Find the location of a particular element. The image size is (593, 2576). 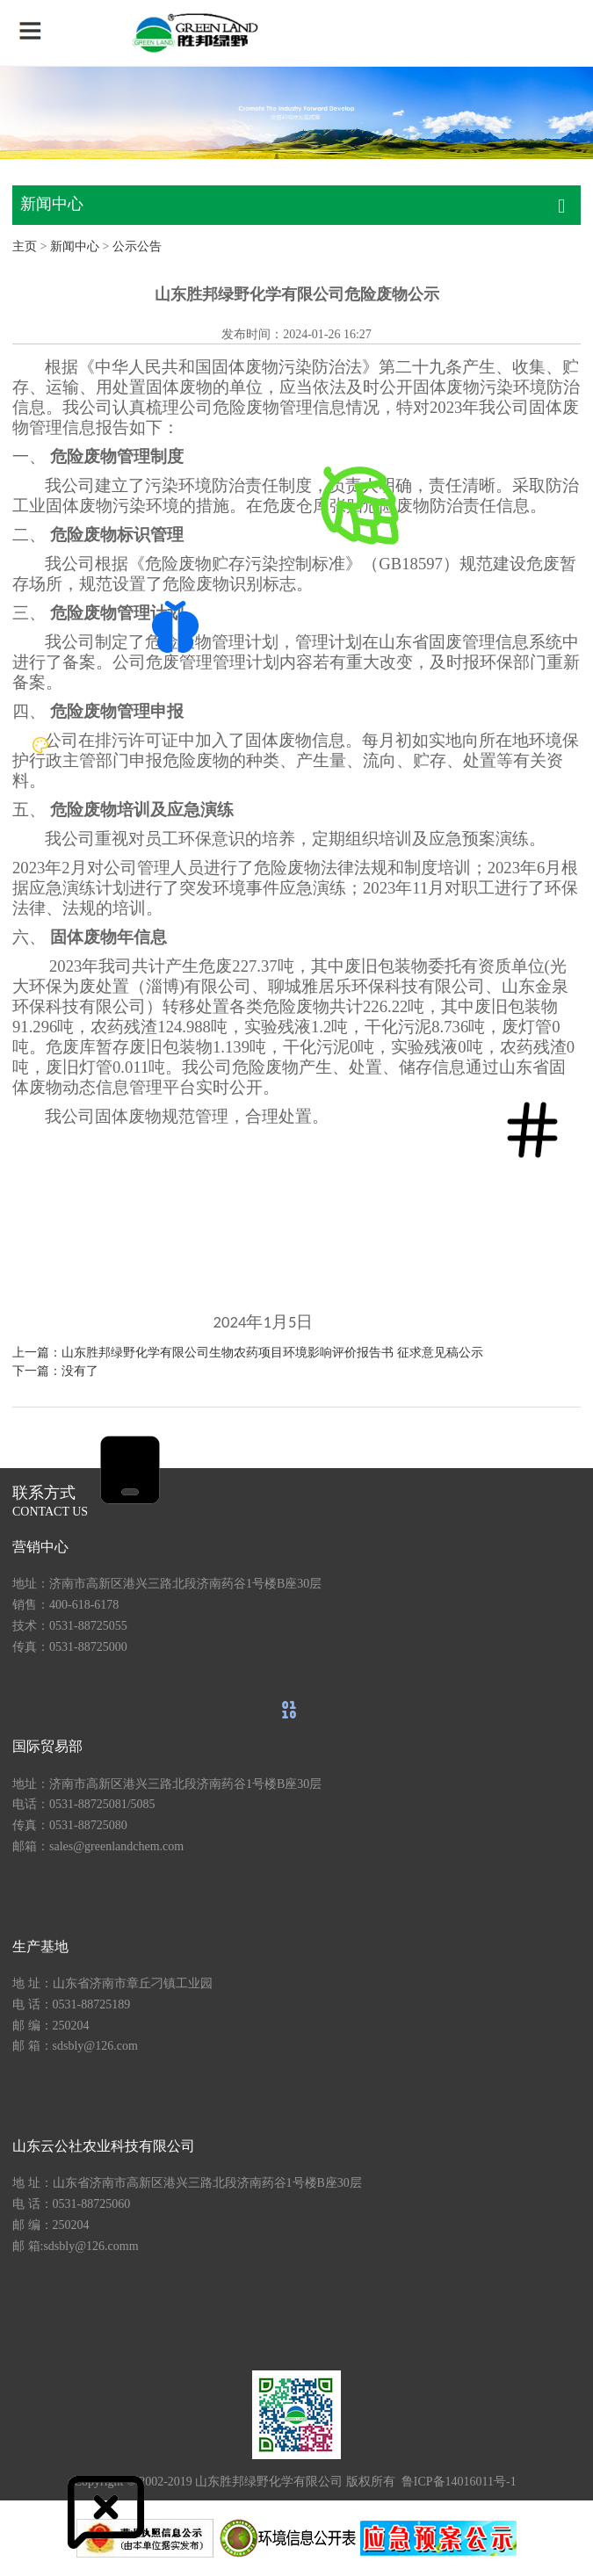

add or browse hashtags is located at coordinates (532, 1130).